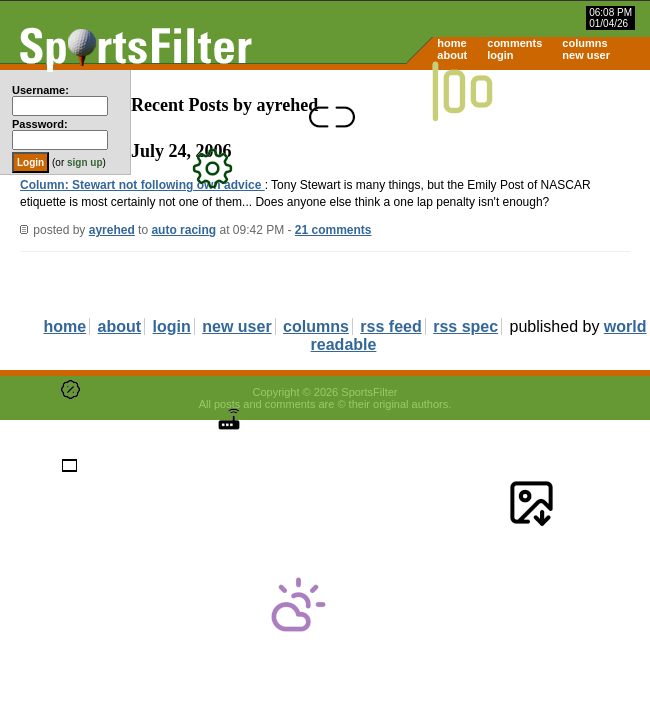  What do you see at coordinates (212, 168) in the screenshot?
I see `access settings or preferences` at bounding box center [212, 168].